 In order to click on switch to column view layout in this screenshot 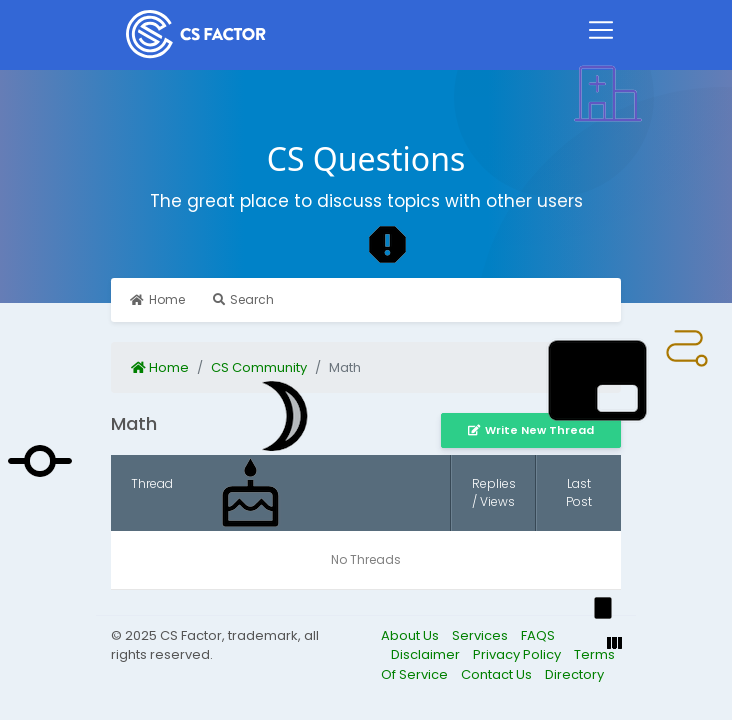, I will do `click(614, 643)`.